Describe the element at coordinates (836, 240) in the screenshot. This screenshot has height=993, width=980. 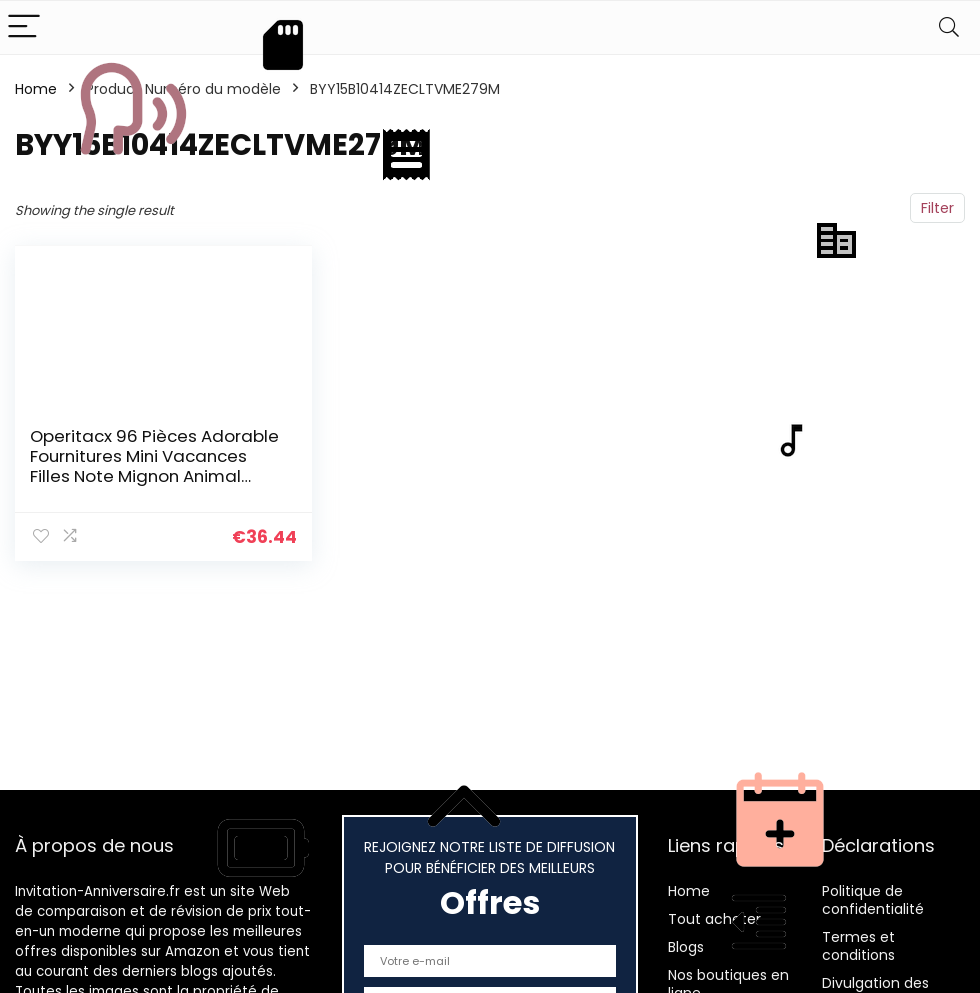
I see `view company or organization details` at that location.